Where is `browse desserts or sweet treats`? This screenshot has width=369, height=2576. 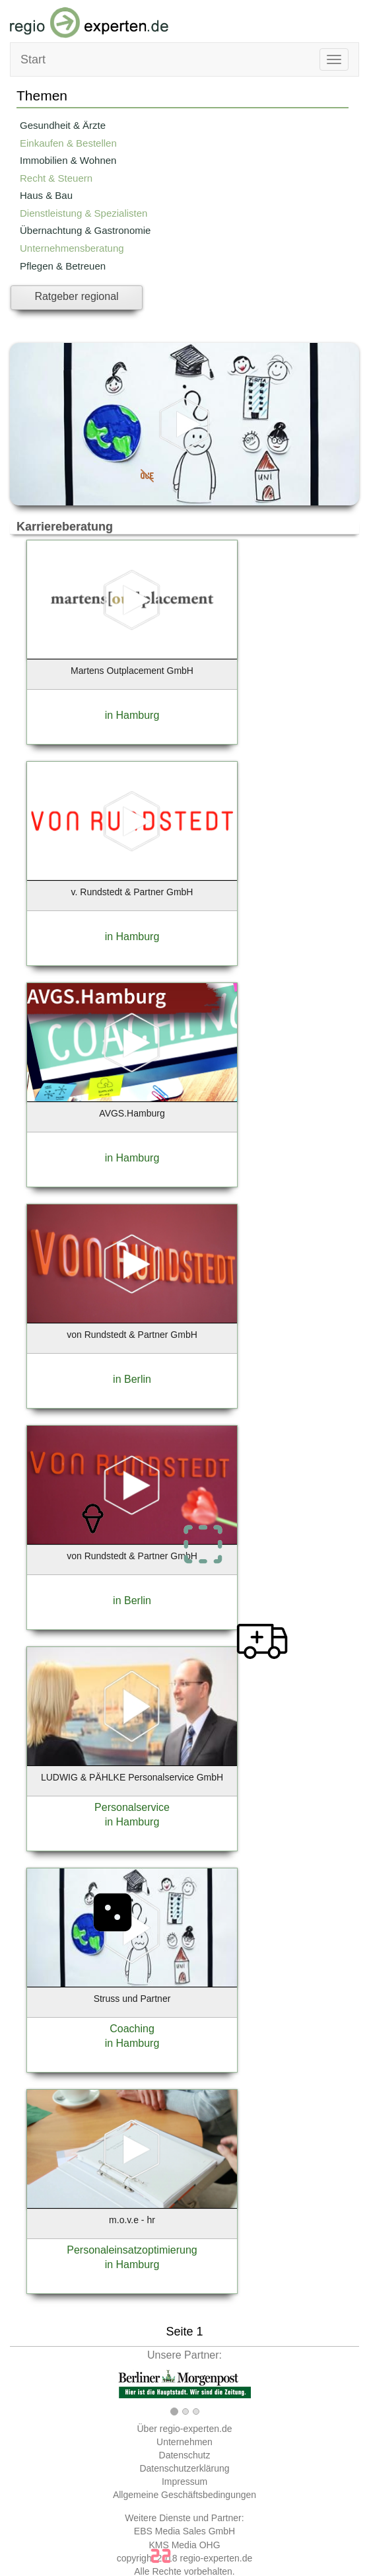
browse desserts or sweet treats is located at coordinates (92, 1518).